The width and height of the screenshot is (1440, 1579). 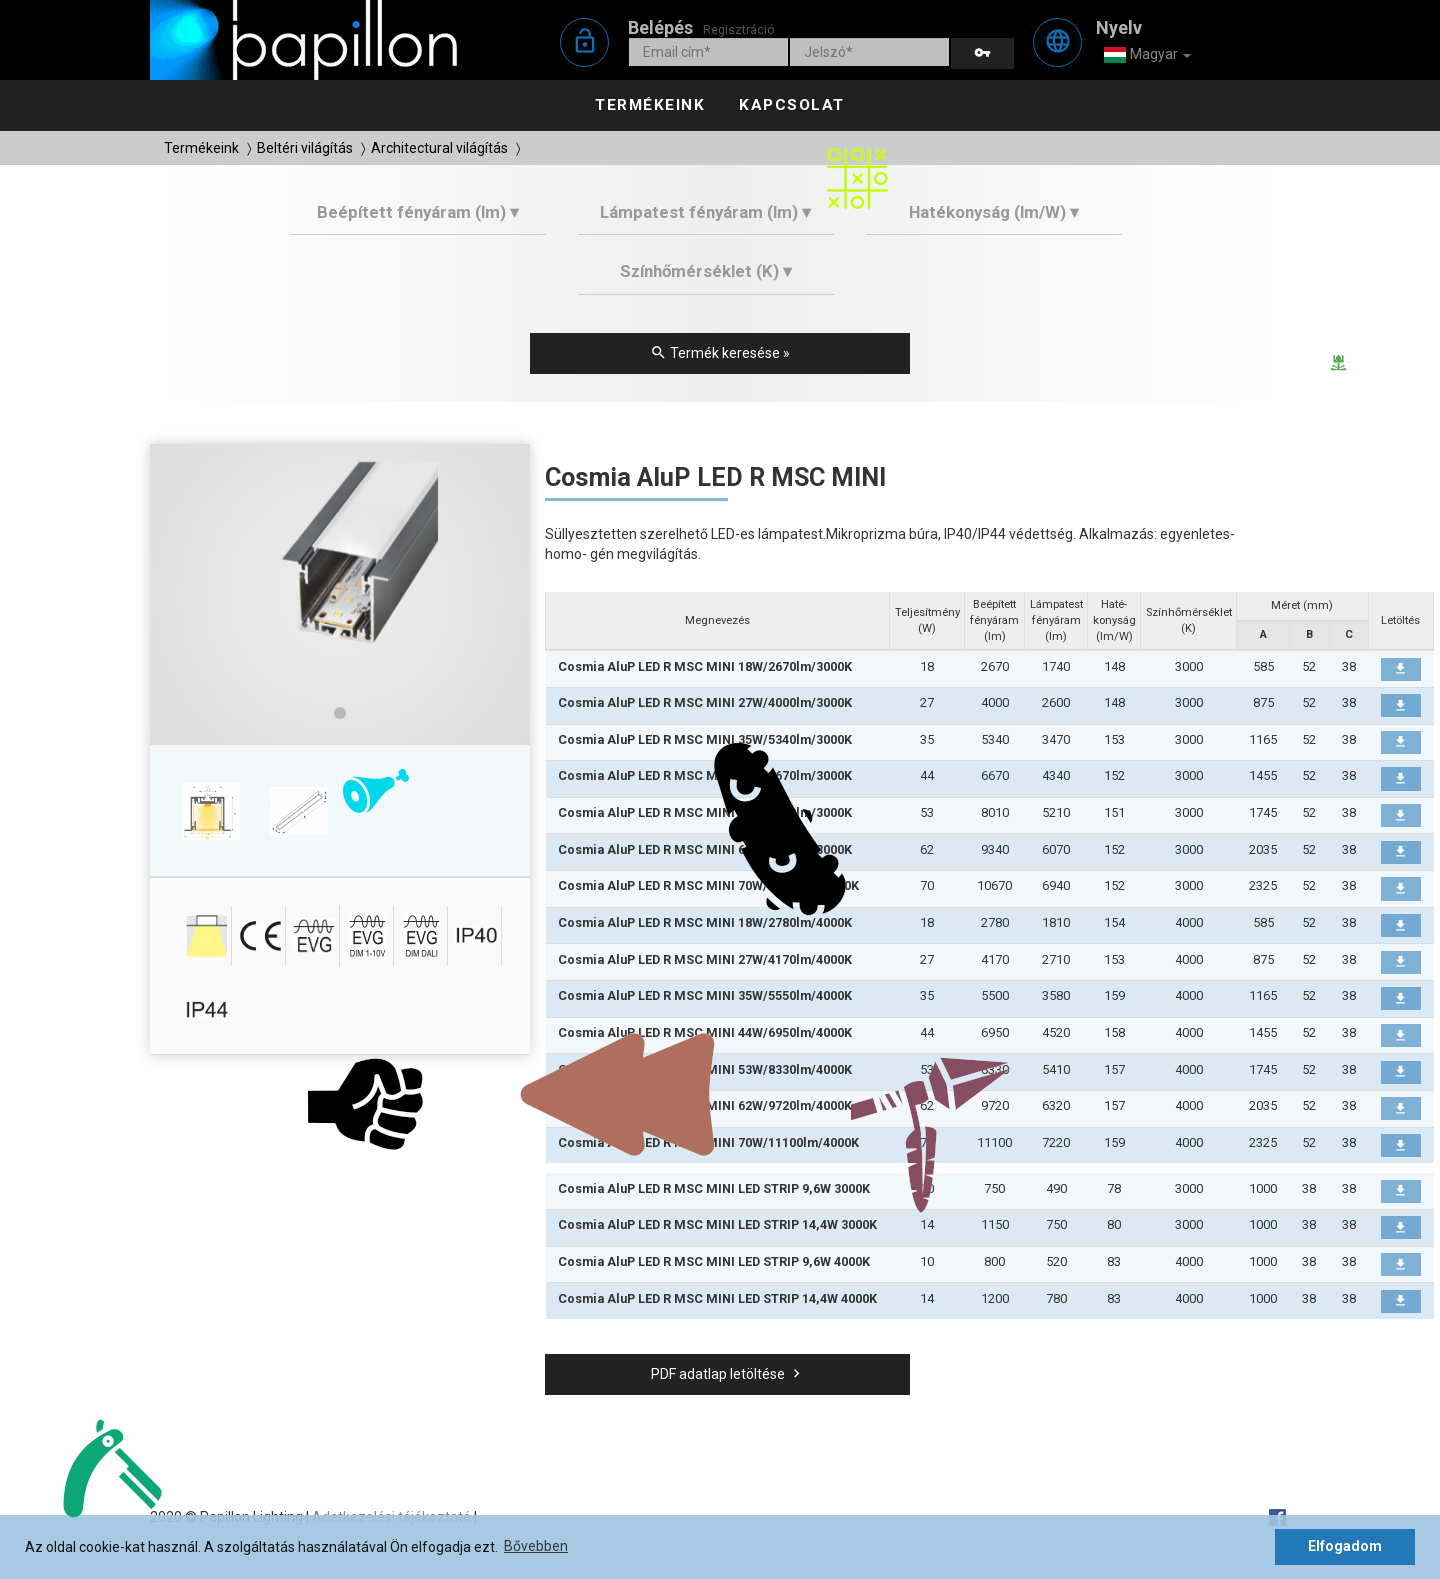 What do you see at coordinates (930, 1134) in the screenshot?
I see `equip a spear weapon in your inventory` at bounding box center [930, 1134].